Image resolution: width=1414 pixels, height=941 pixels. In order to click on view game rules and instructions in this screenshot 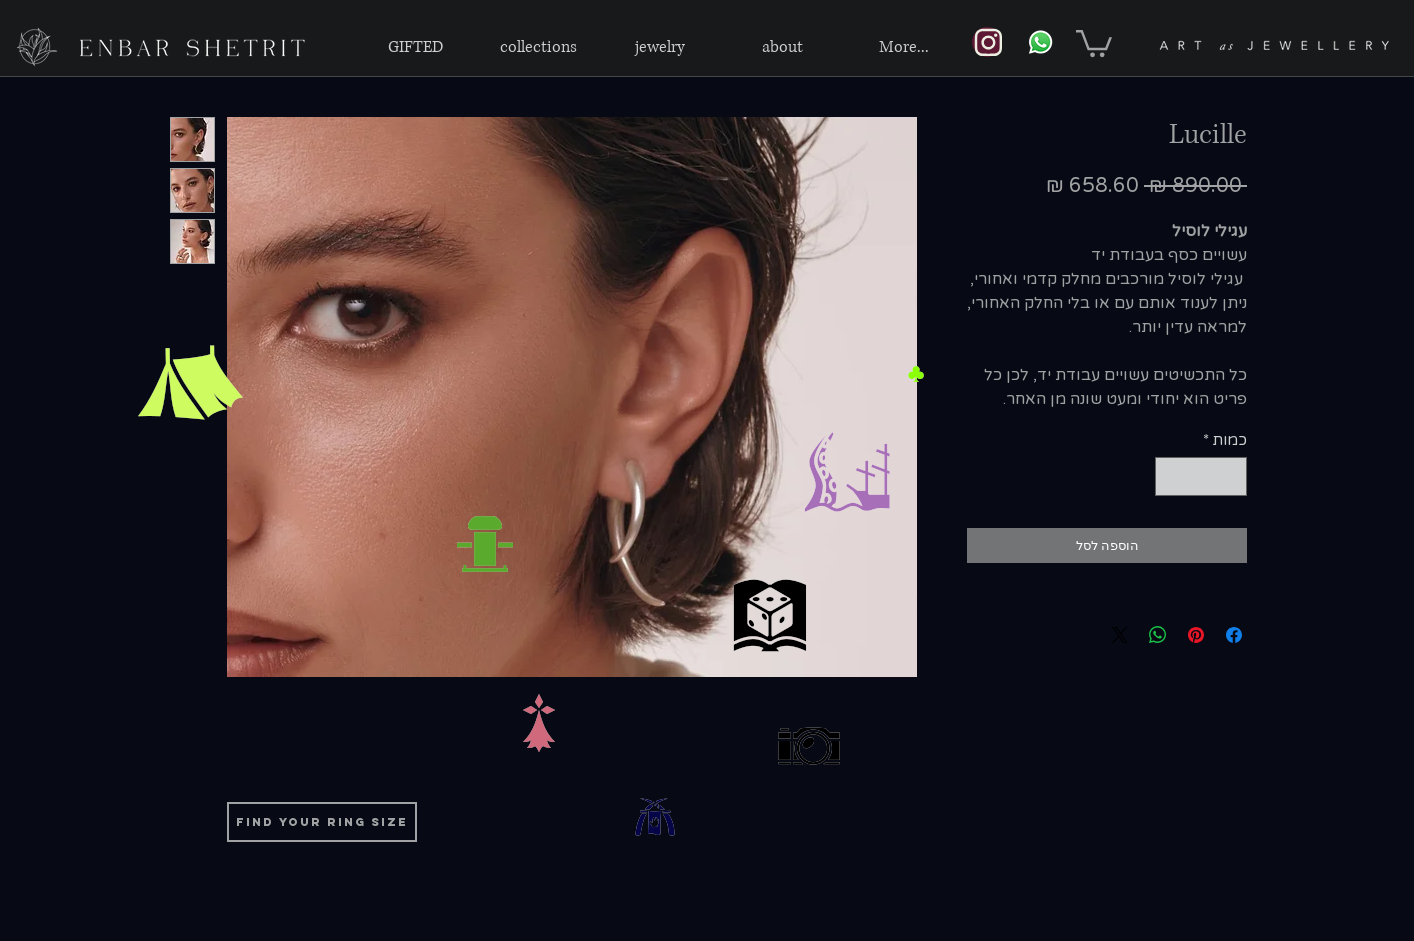, I will do `click(770, 616)`.